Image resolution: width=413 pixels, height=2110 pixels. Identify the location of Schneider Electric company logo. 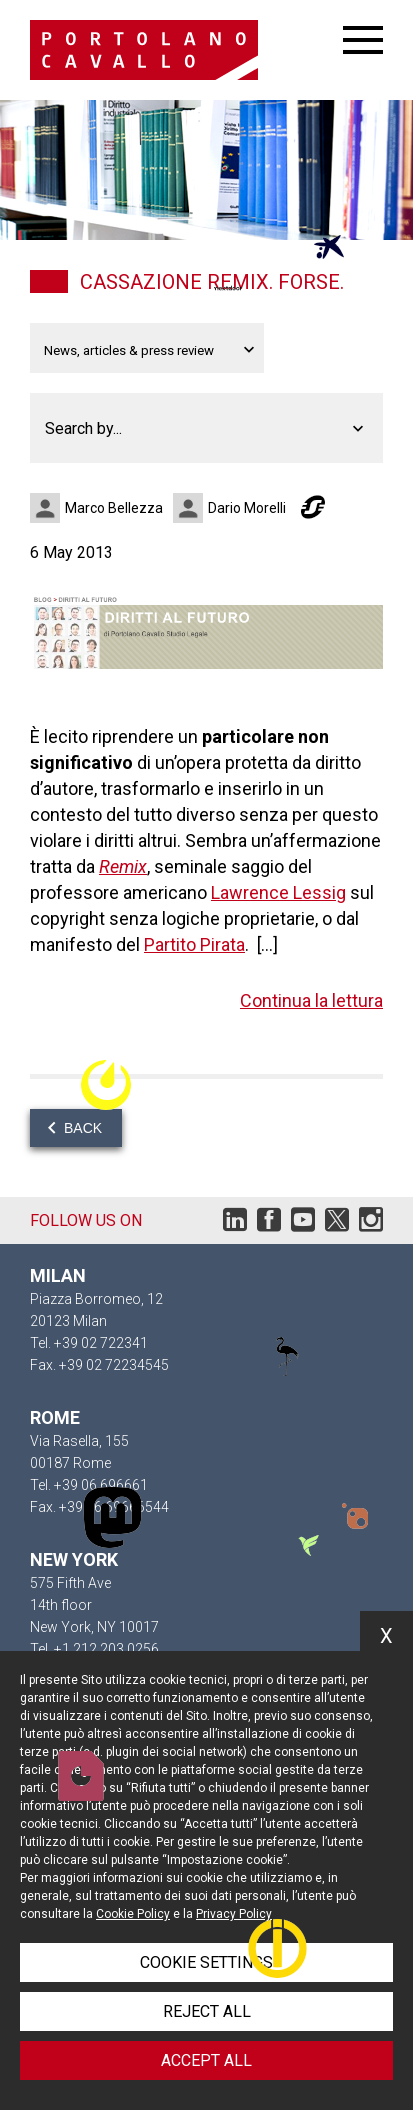
(313, 507).